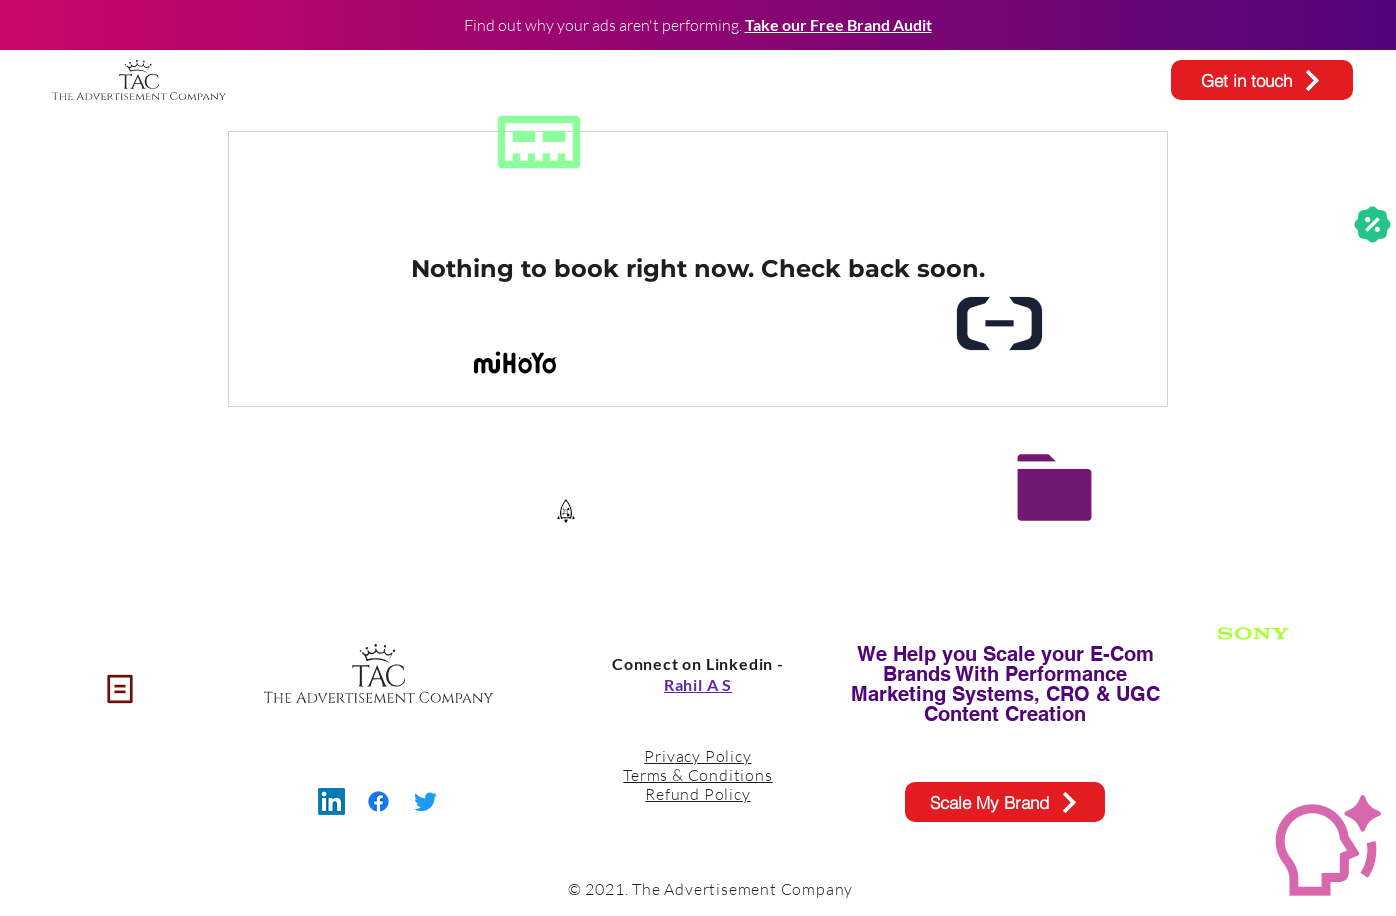 The width and height of the screenshot is (1396, 916). I want to click on view invoice or billing details, so click(120, 689).